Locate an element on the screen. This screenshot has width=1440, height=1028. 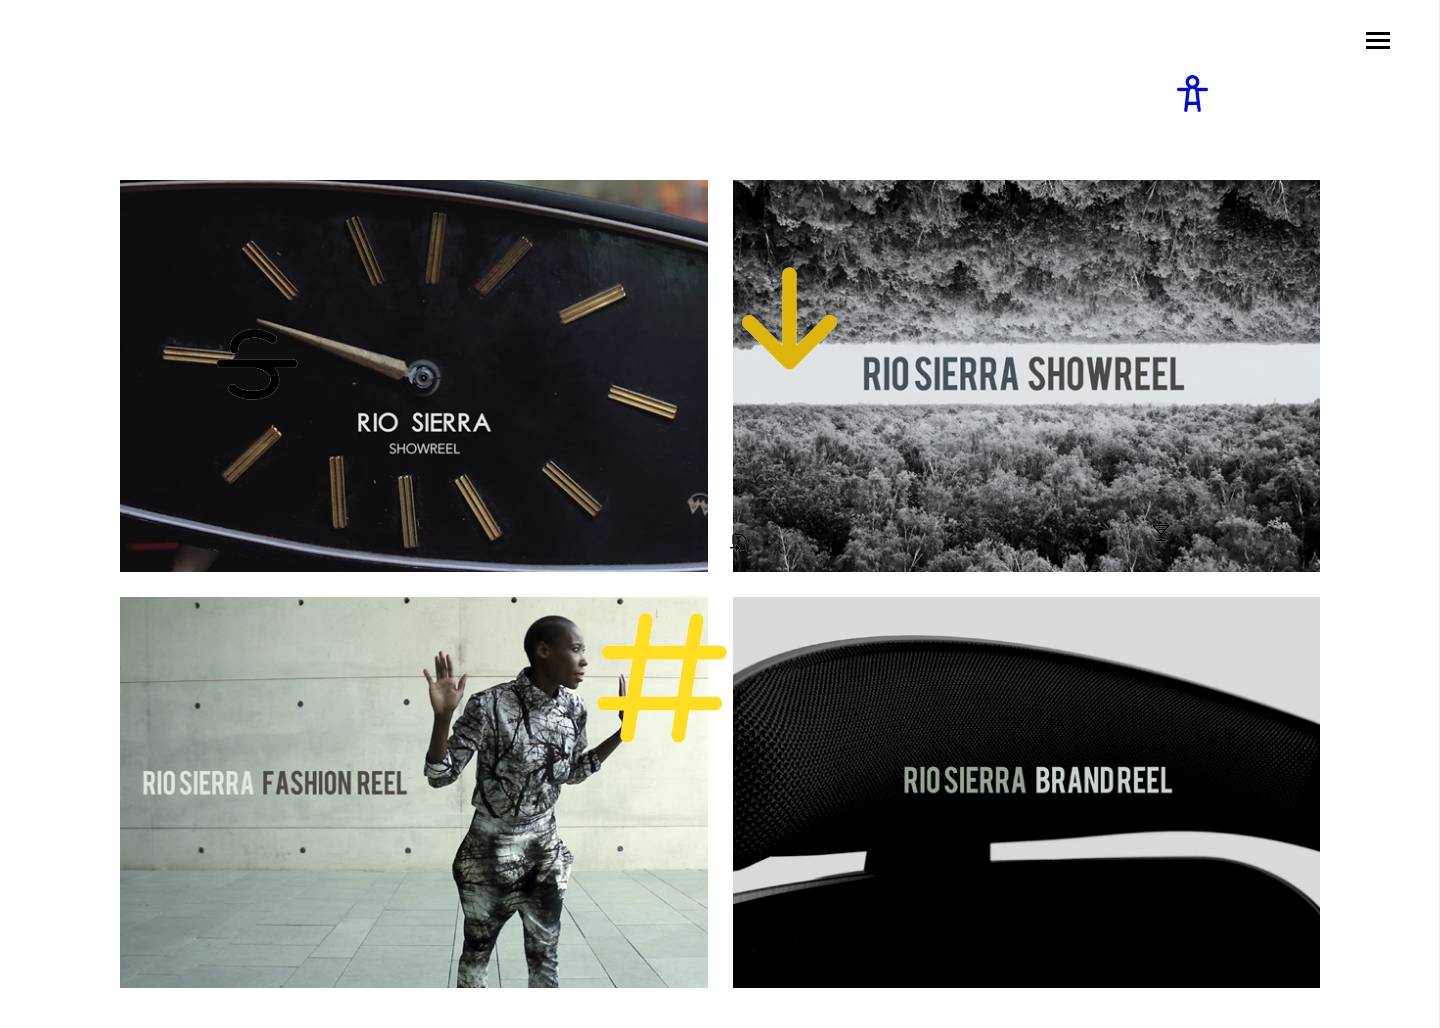
scroll down or view more content is located at coordinates (787, 315).